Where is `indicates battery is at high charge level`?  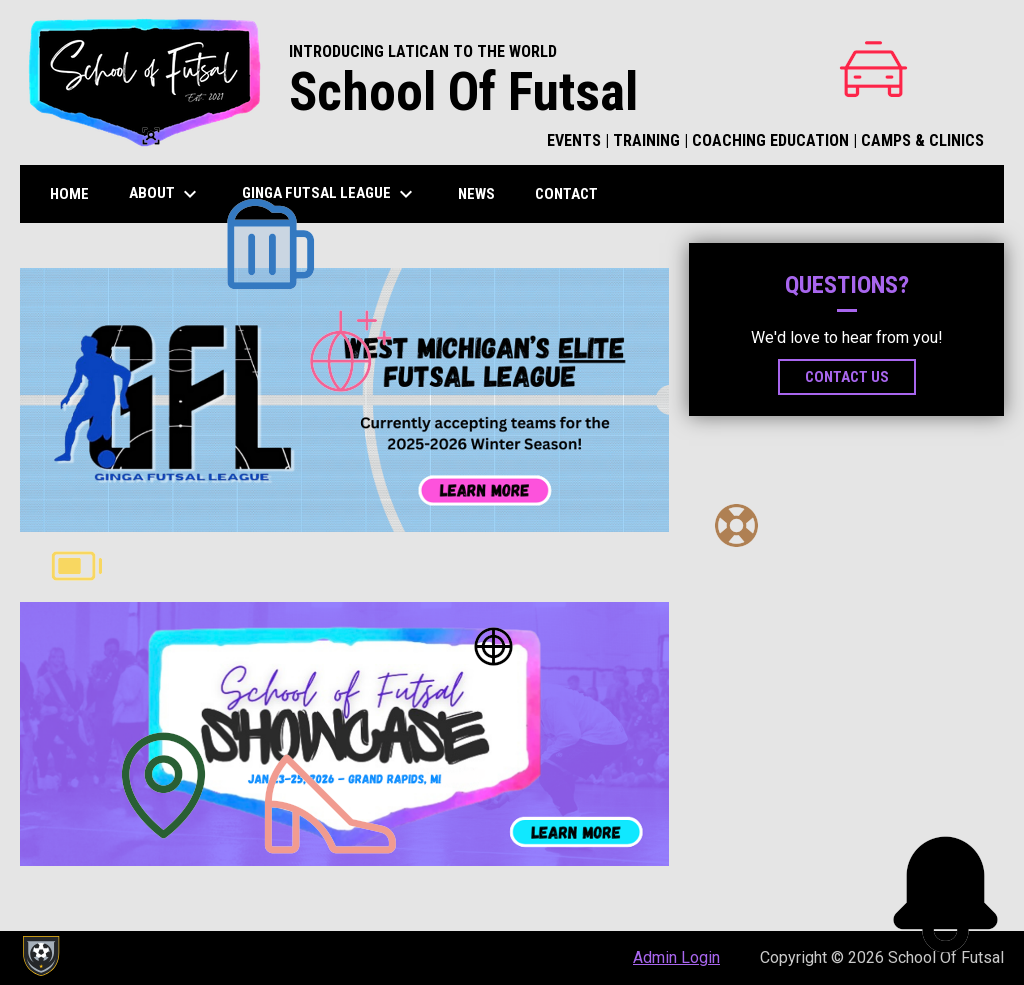 indicates battery is at high charge level is located at coordinates (76, 566).